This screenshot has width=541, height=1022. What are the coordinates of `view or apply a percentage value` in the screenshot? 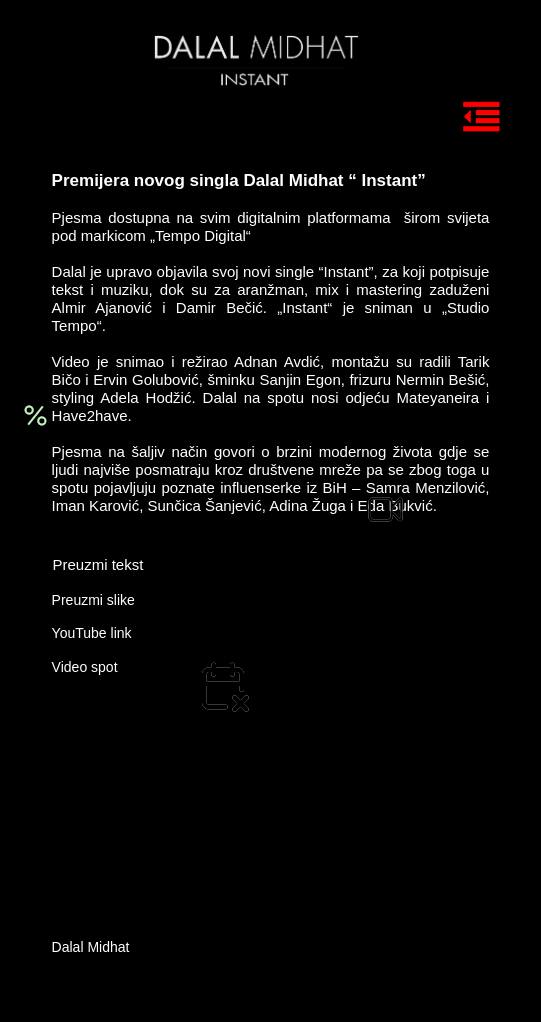 It's located at (35, 415).